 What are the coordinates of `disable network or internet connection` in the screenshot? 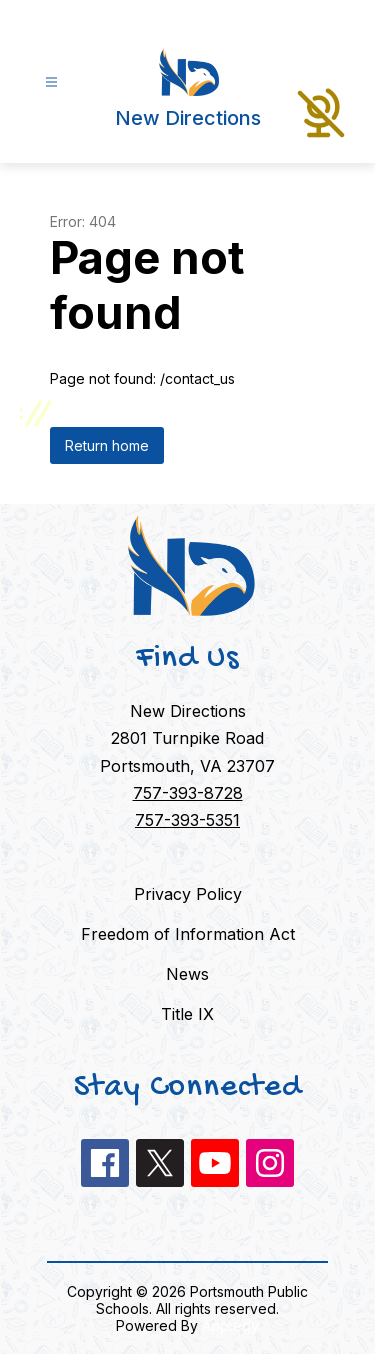 It's located at (321, 114).